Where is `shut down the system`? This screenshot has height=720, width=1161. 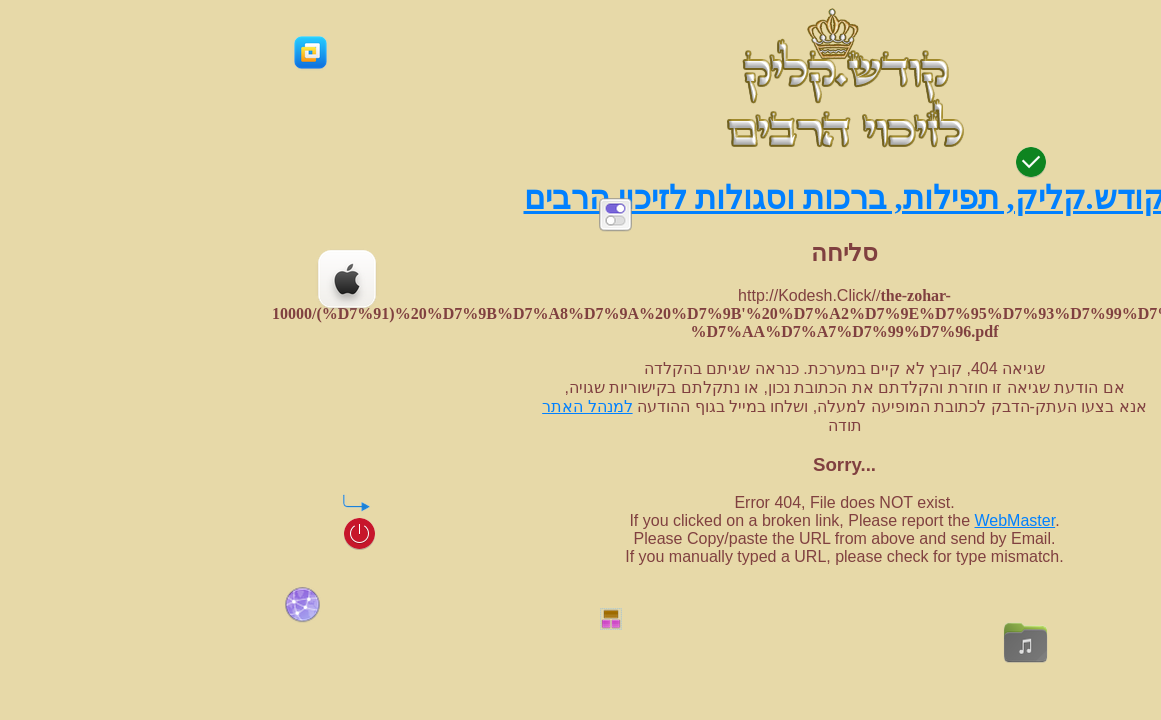
shut down the system is located at coordinates (360, 534).